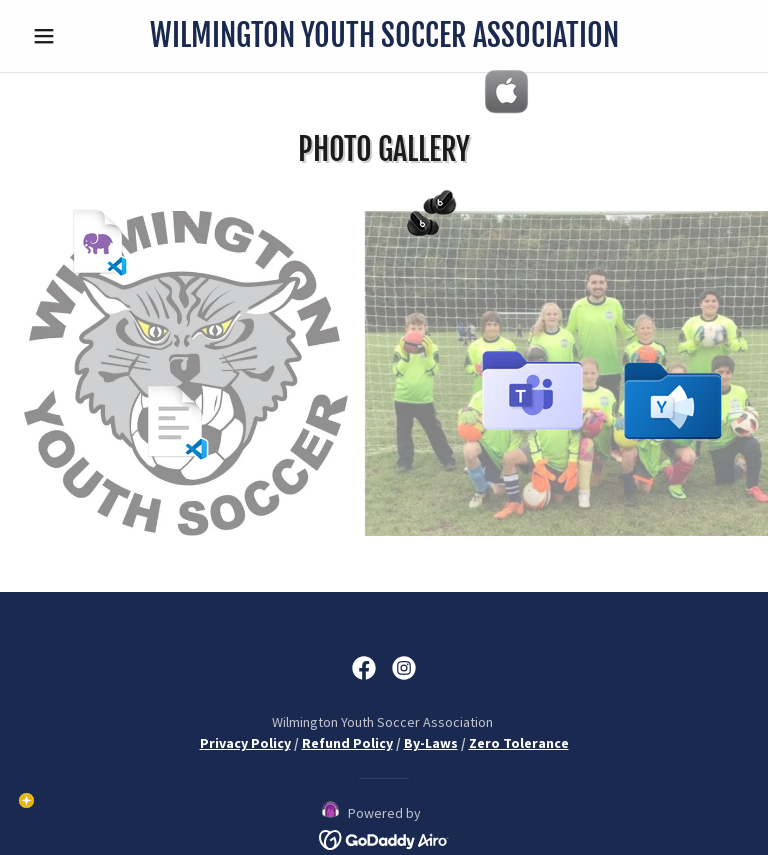 The image size is (768, 855). I want to click on audio output device connected, so click(330, 809).